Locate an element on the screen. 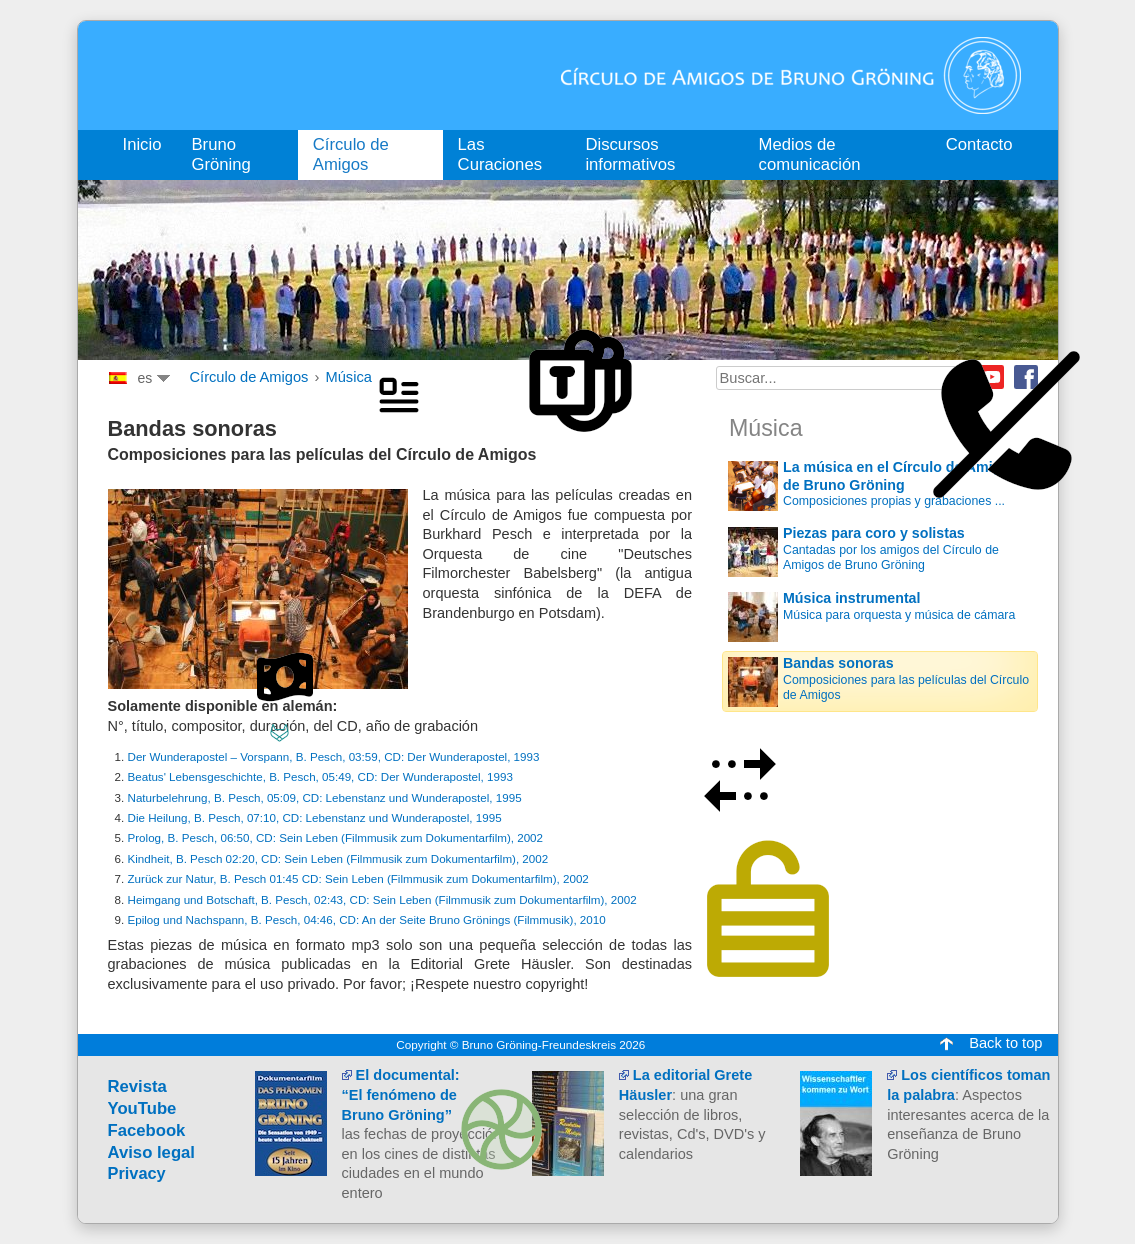 This screenshot has height=1244, width=1135. view payment or billing information is located at coordinates (285, 677).